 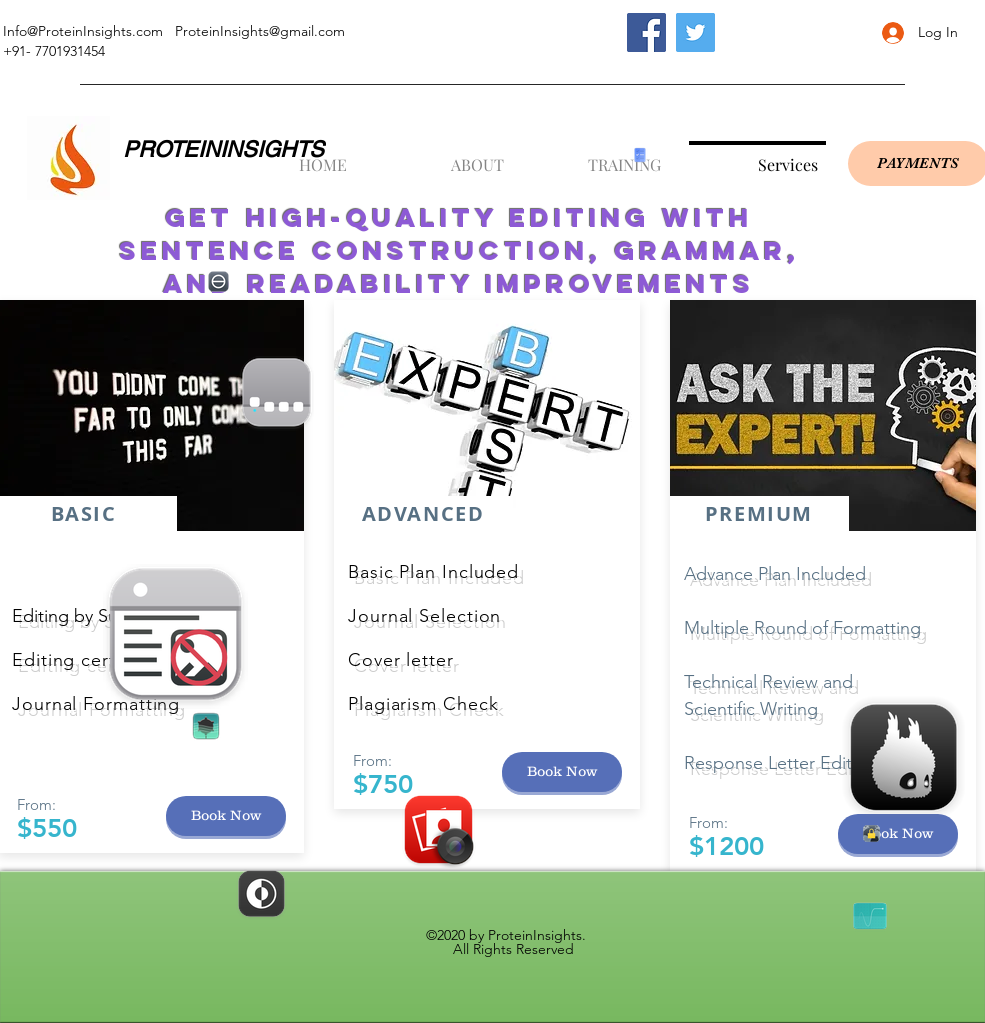 What do you see at coordinates (870, 916) in the screenshot?
I see `open system resource monitor` at bounding box center [870, 916].